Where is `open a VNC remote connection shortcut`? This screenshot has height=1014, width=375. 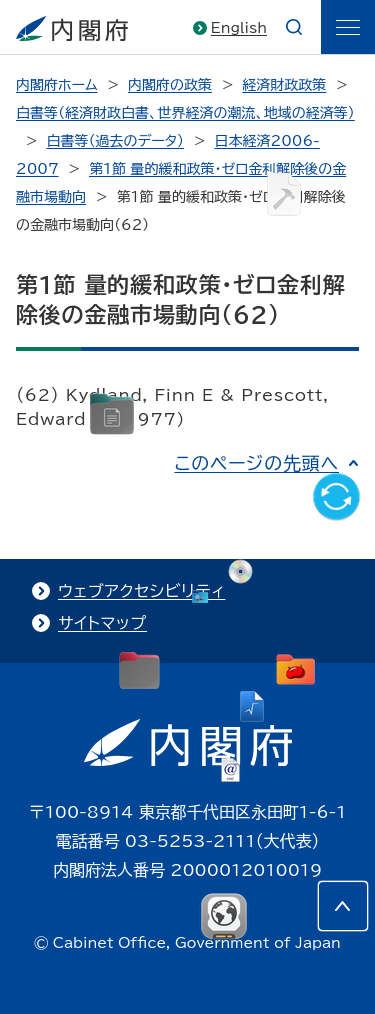
open a VNC remote connection shortcut is located at coordinates (230, 770).